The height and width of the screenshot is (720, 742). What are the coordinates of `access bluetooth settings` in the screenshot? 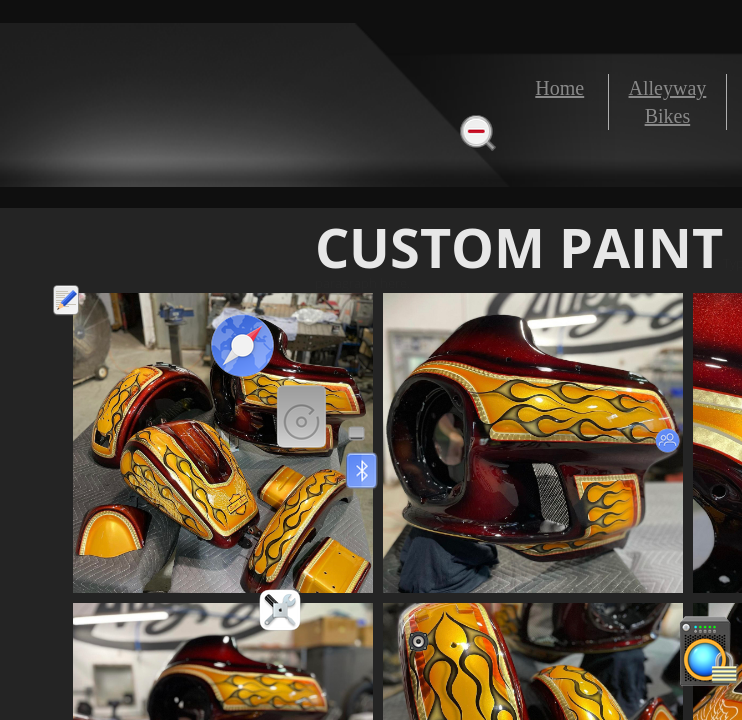 It's located at (361, 470).